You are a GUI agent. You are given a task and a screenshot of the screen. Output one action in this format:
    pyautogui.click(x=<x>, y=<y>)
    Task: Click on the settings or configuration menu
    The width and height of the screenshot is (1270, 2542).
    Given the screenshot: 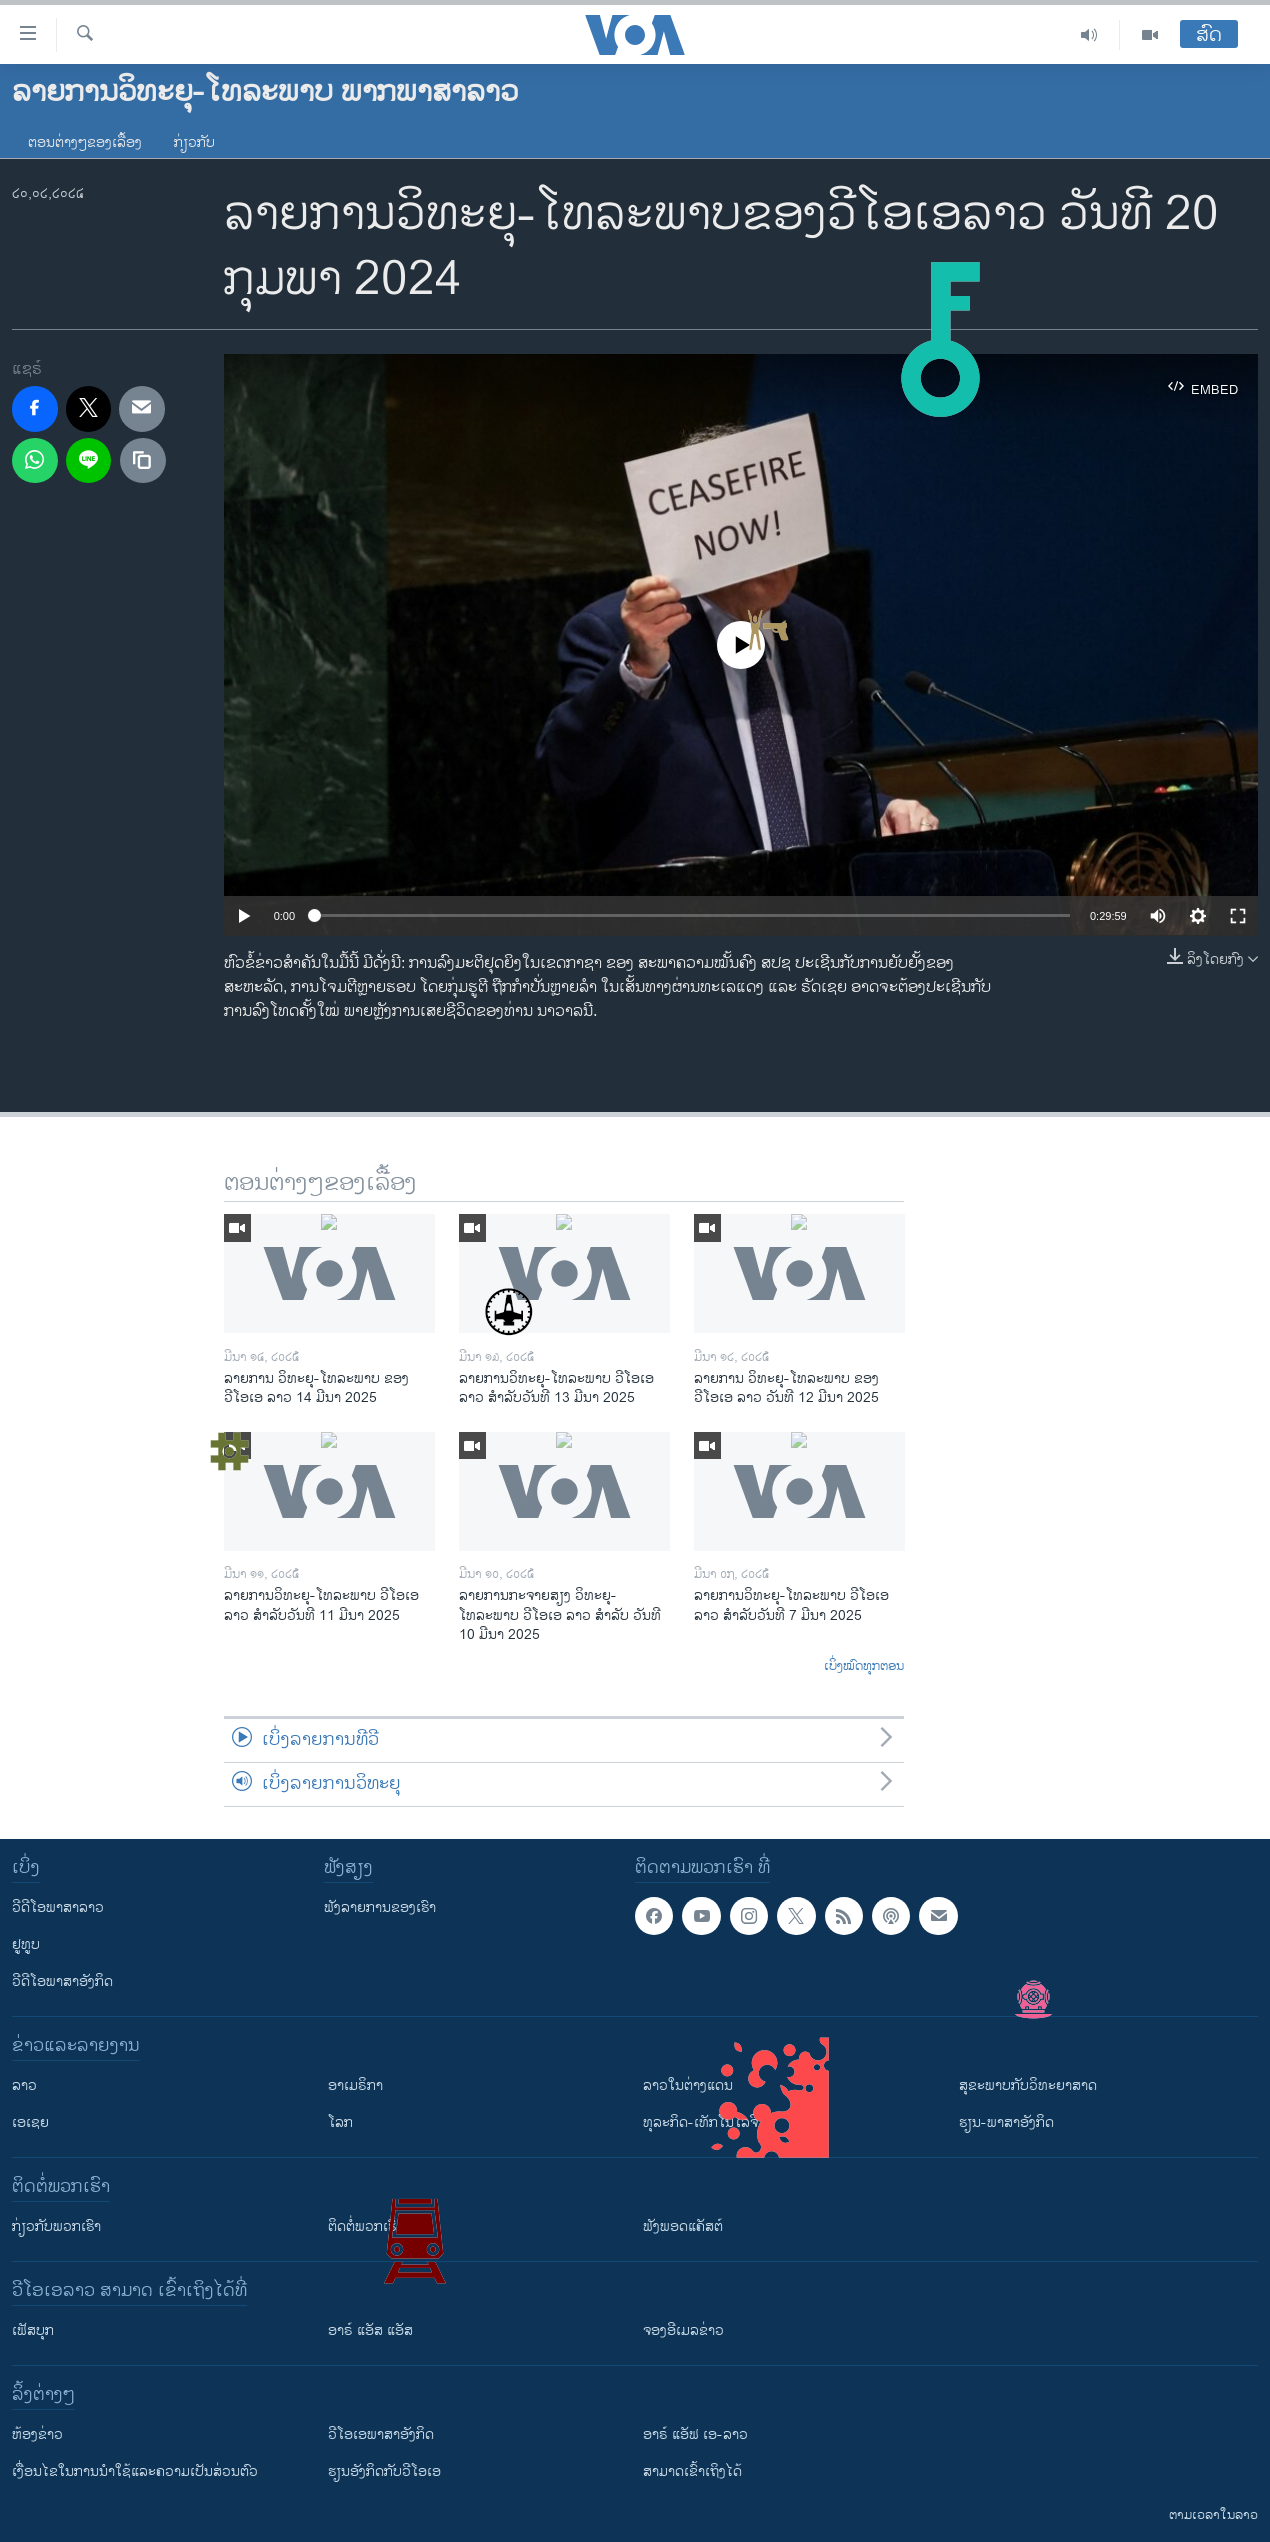 What is the action you would take?
    pyautogui.click(x=229, y=1451)
    